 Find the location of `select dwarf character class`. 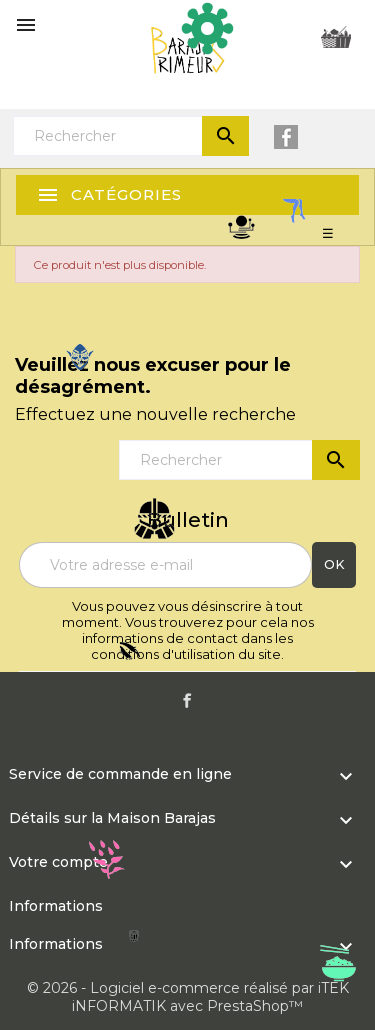

select dwarf character class is located at coordinates (154, 518).